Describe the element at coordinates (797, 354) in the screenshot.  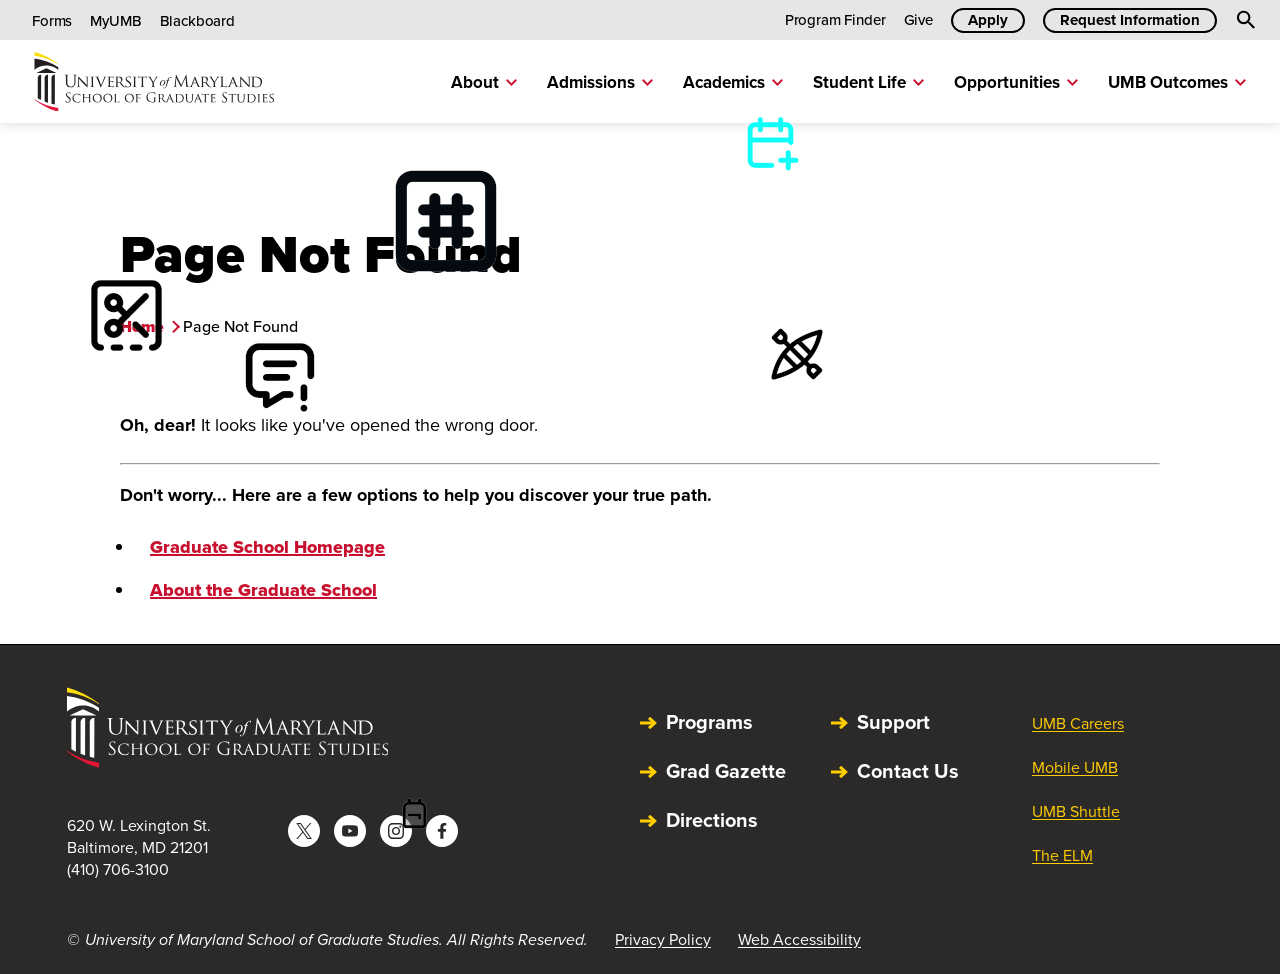
I see `kayak or canoe activity option` at that location.